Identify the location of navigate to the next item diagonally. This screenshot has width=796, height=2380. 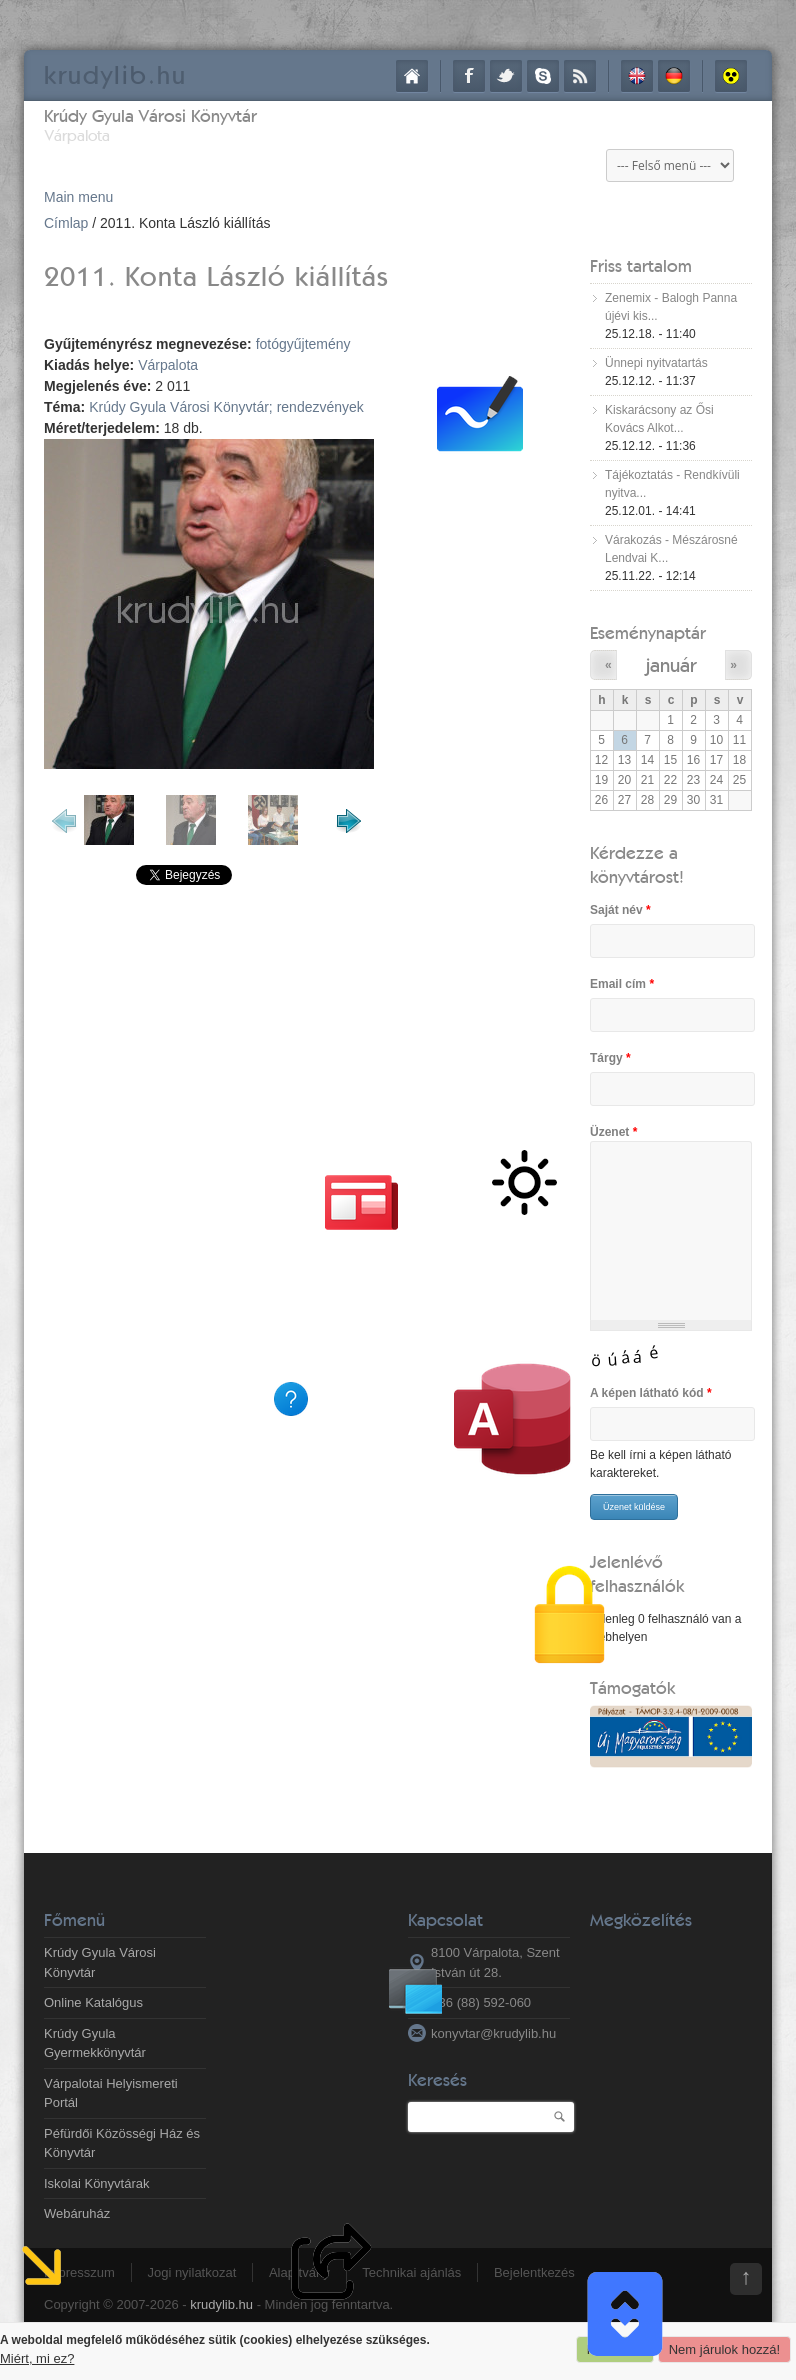
(41, 2265).